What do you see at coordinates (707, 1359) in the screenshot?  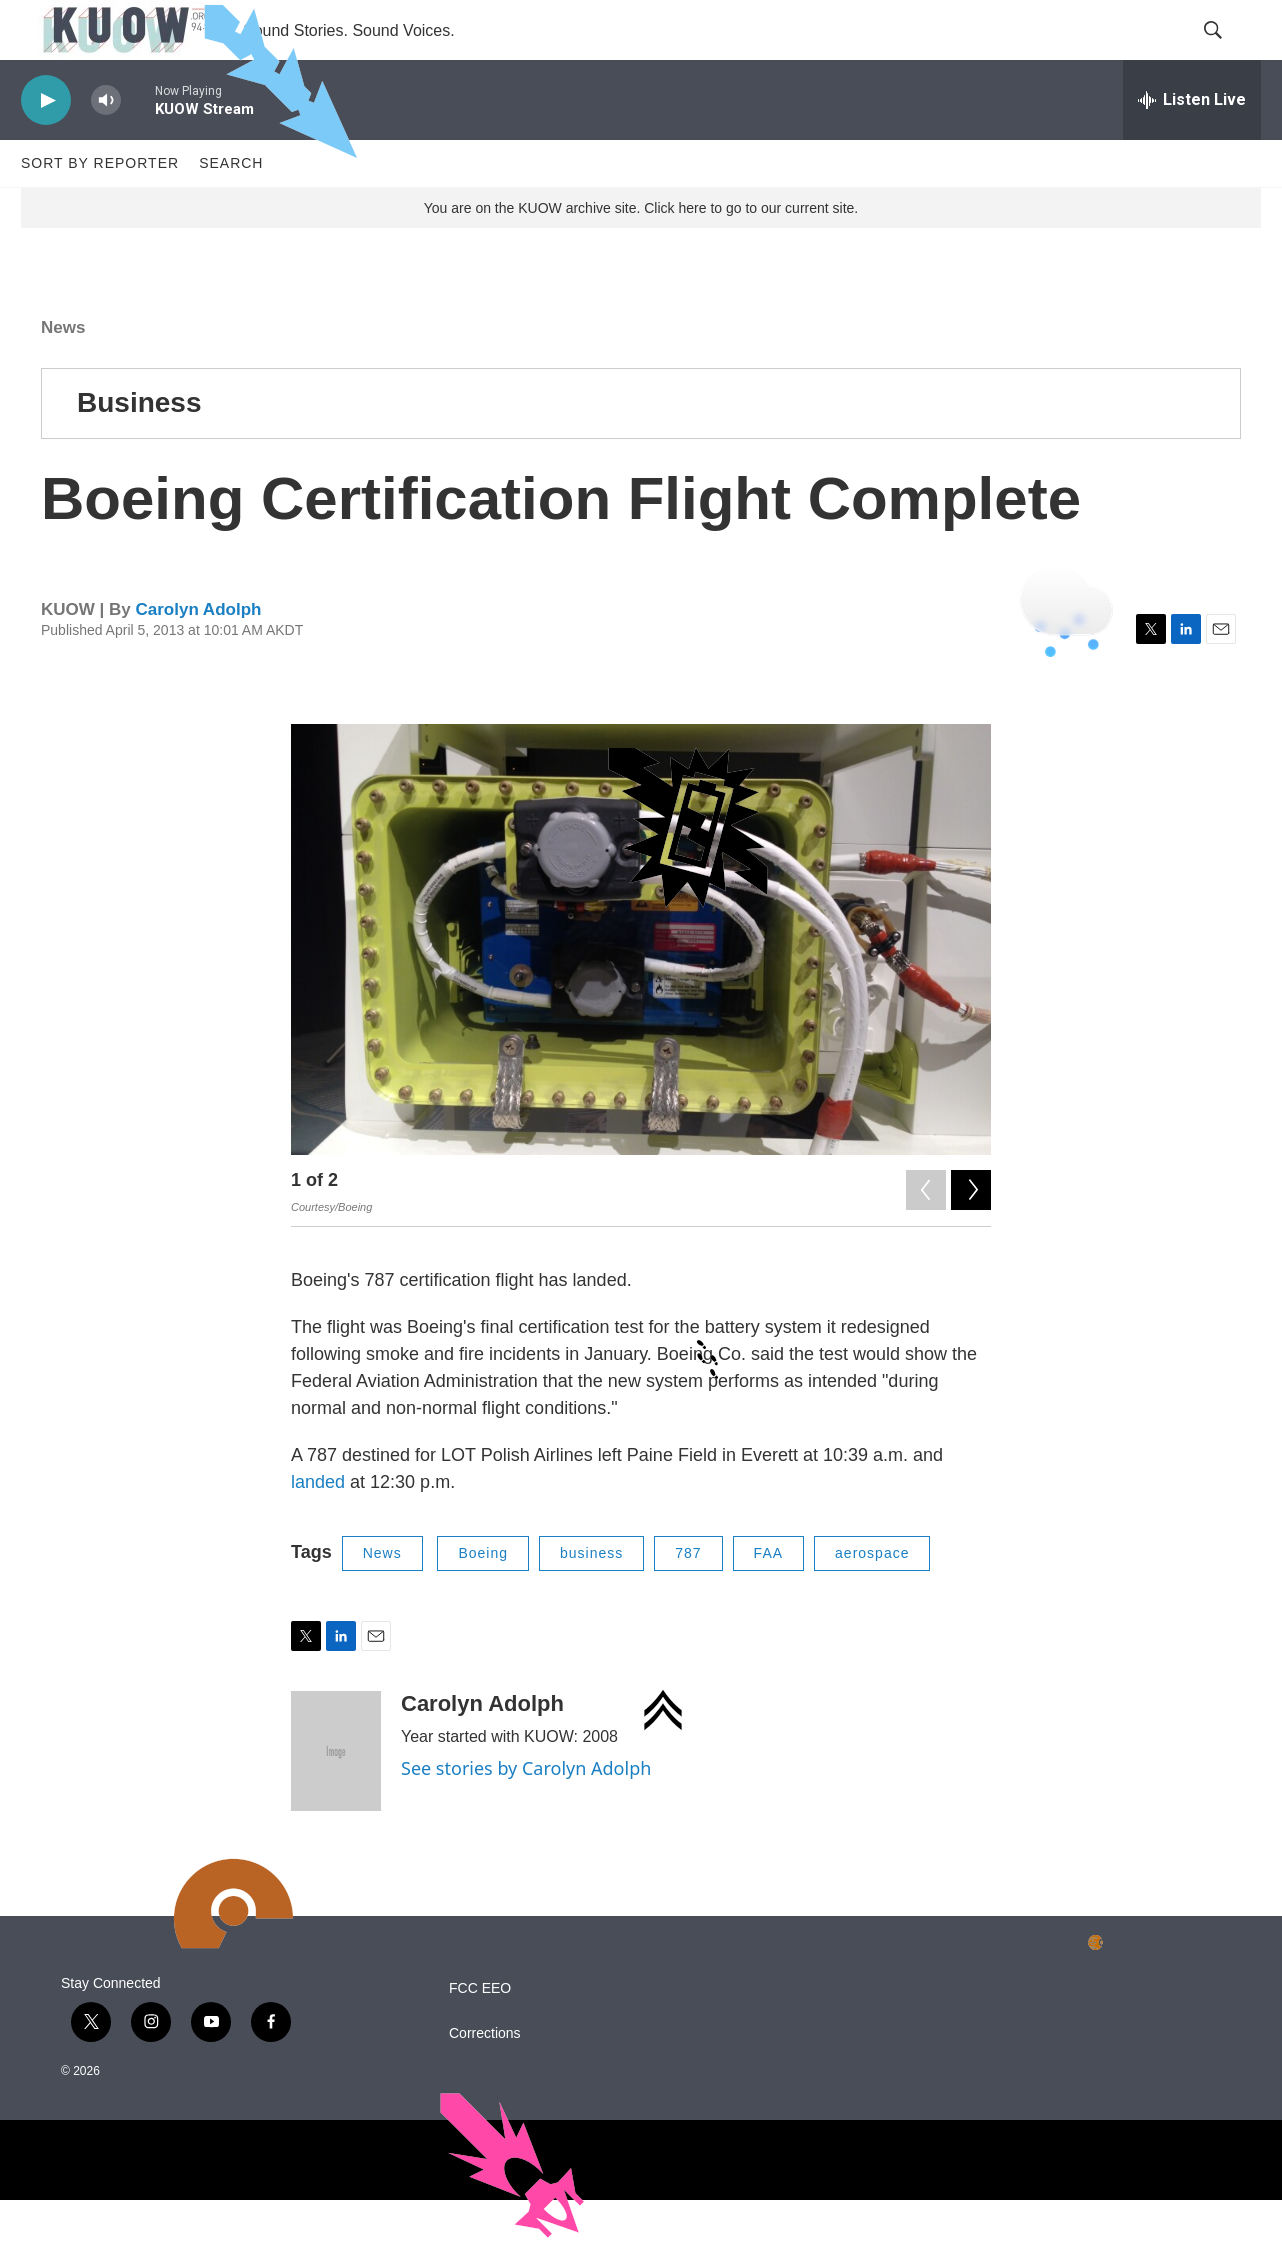 I see `track your steps or walking activity` at bounding box center [707, 1359].